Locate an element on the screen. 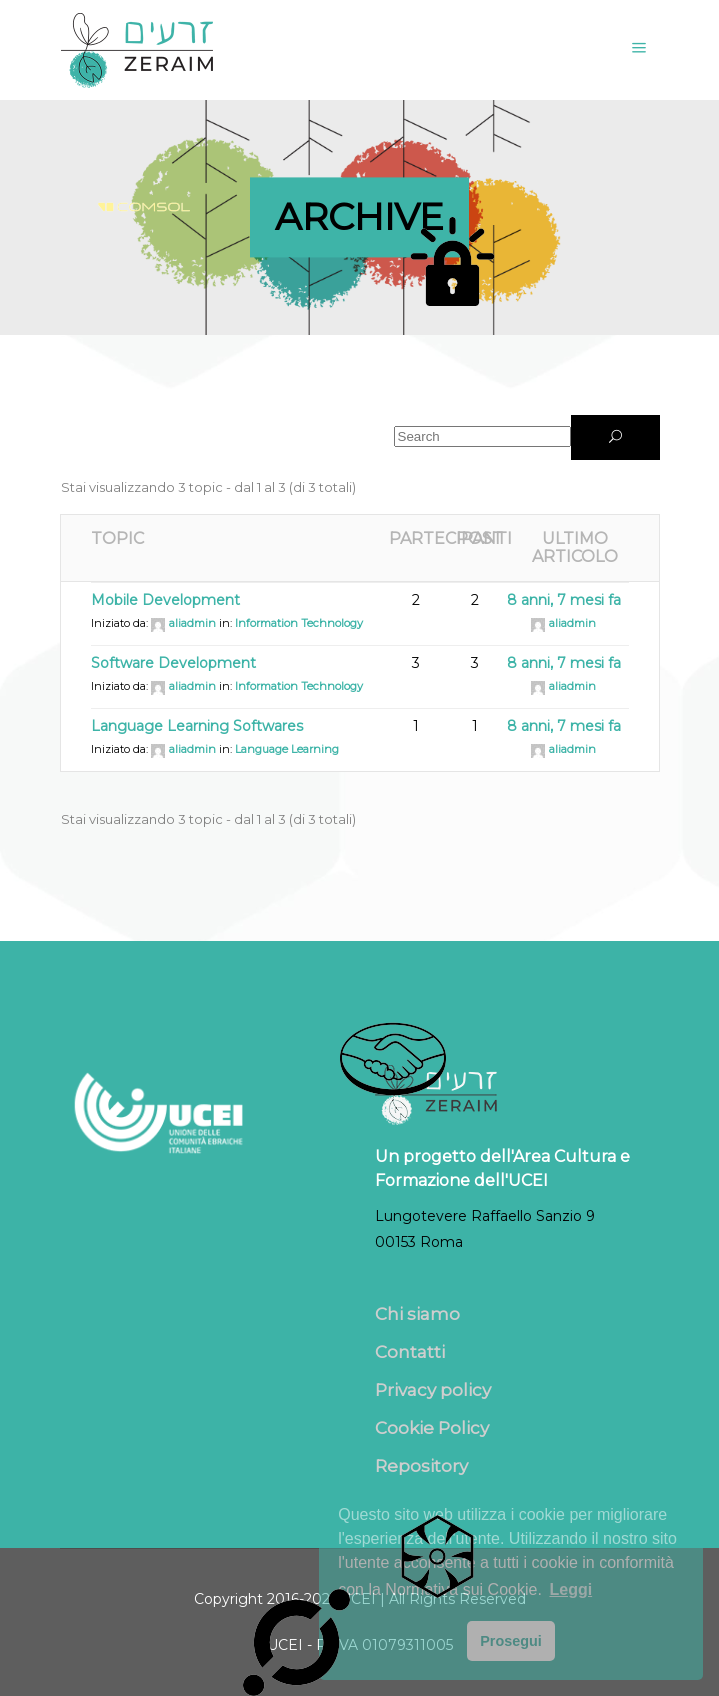  icon logo for the simple-icons project is located at coordinates (296, 1642).